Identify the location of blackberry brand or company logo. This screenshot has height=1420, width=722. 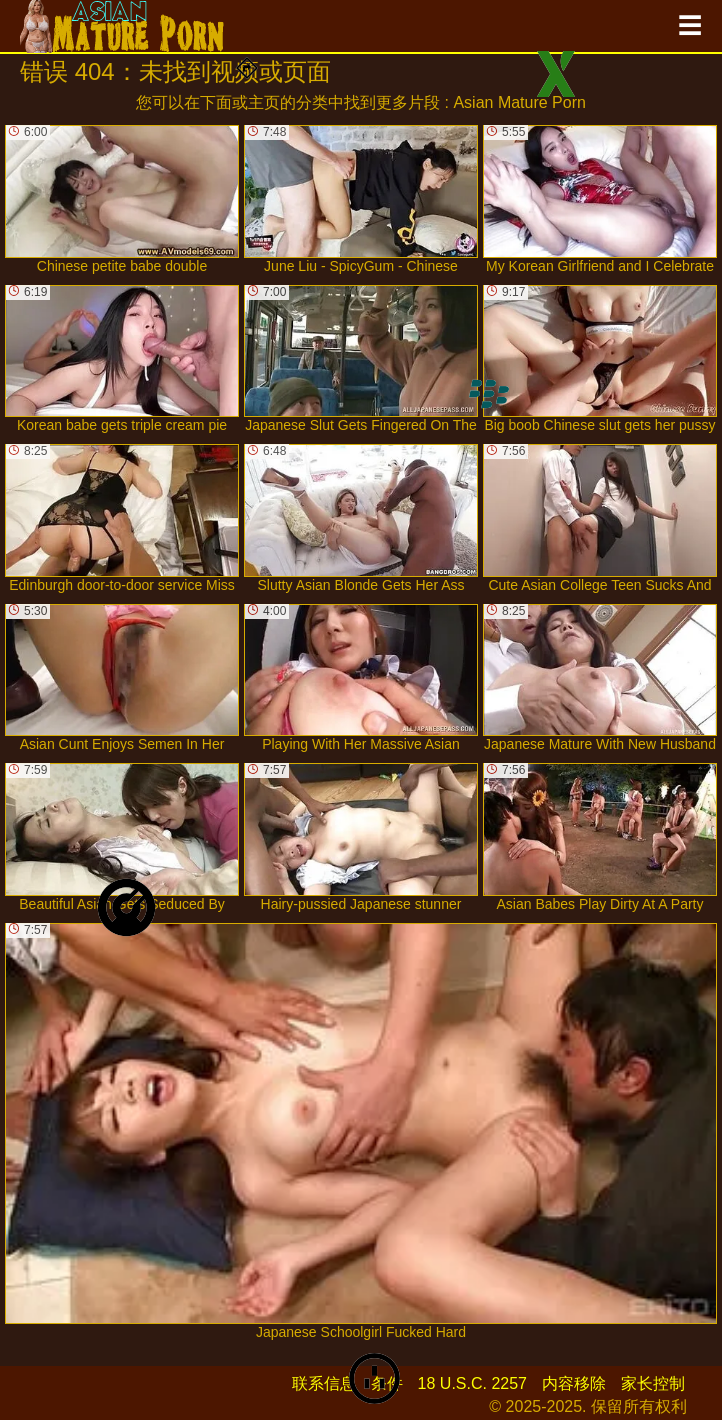
(489, 394).